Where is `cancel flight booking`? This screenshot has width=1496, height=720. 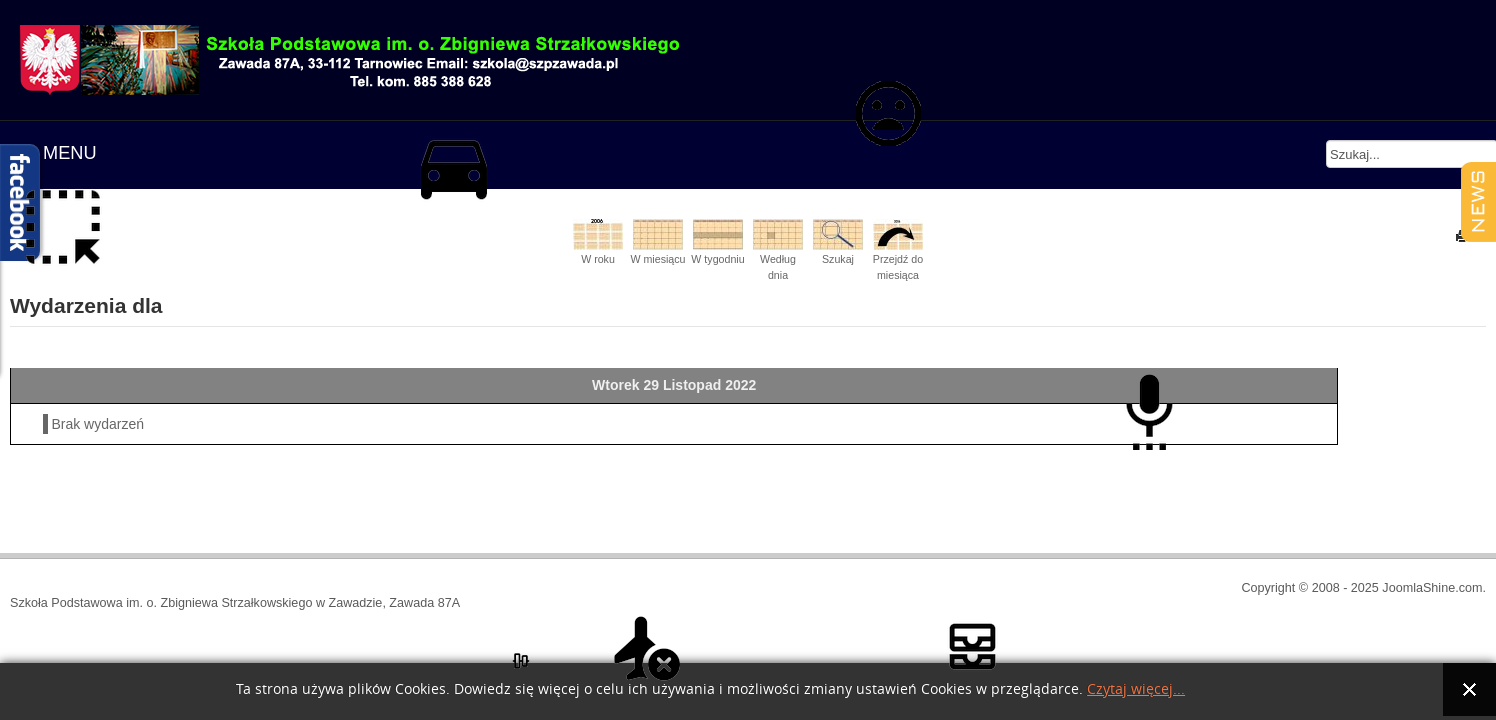 cancel flight booking is located at coordinates (644, 648).